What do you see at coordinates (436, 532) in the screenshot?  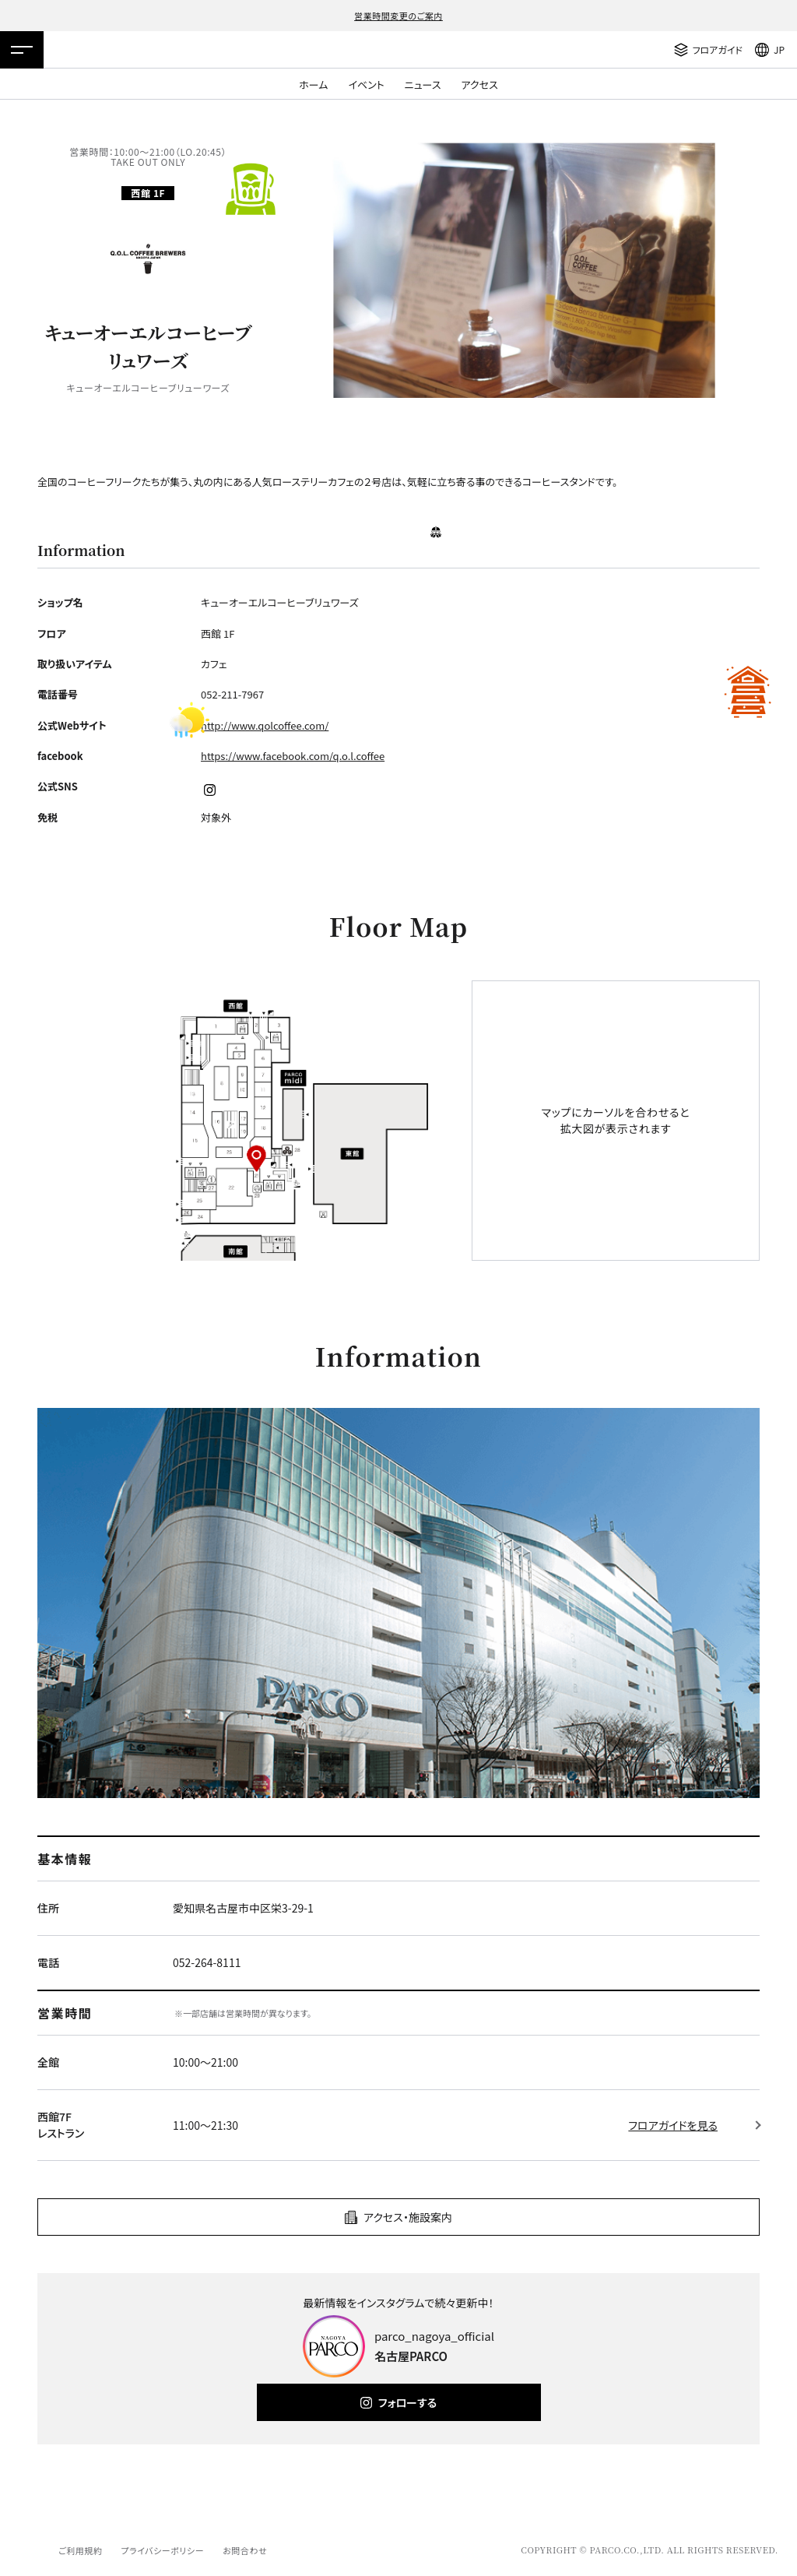 I see `select dwarf character class` at bounding box center [436, 532].